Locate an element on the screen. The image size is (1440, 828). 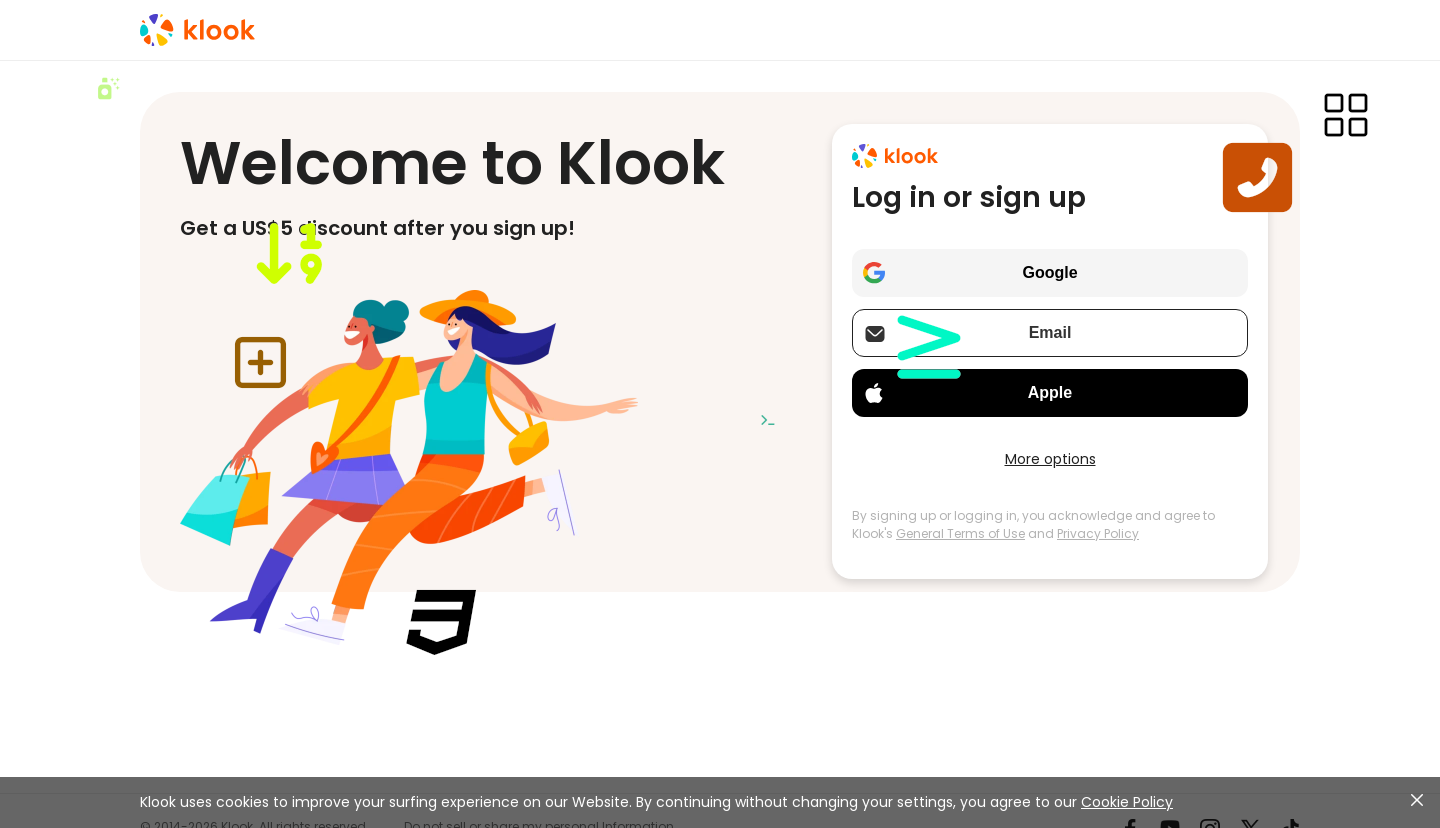
css3 logo is located at coordinates (443, 622).